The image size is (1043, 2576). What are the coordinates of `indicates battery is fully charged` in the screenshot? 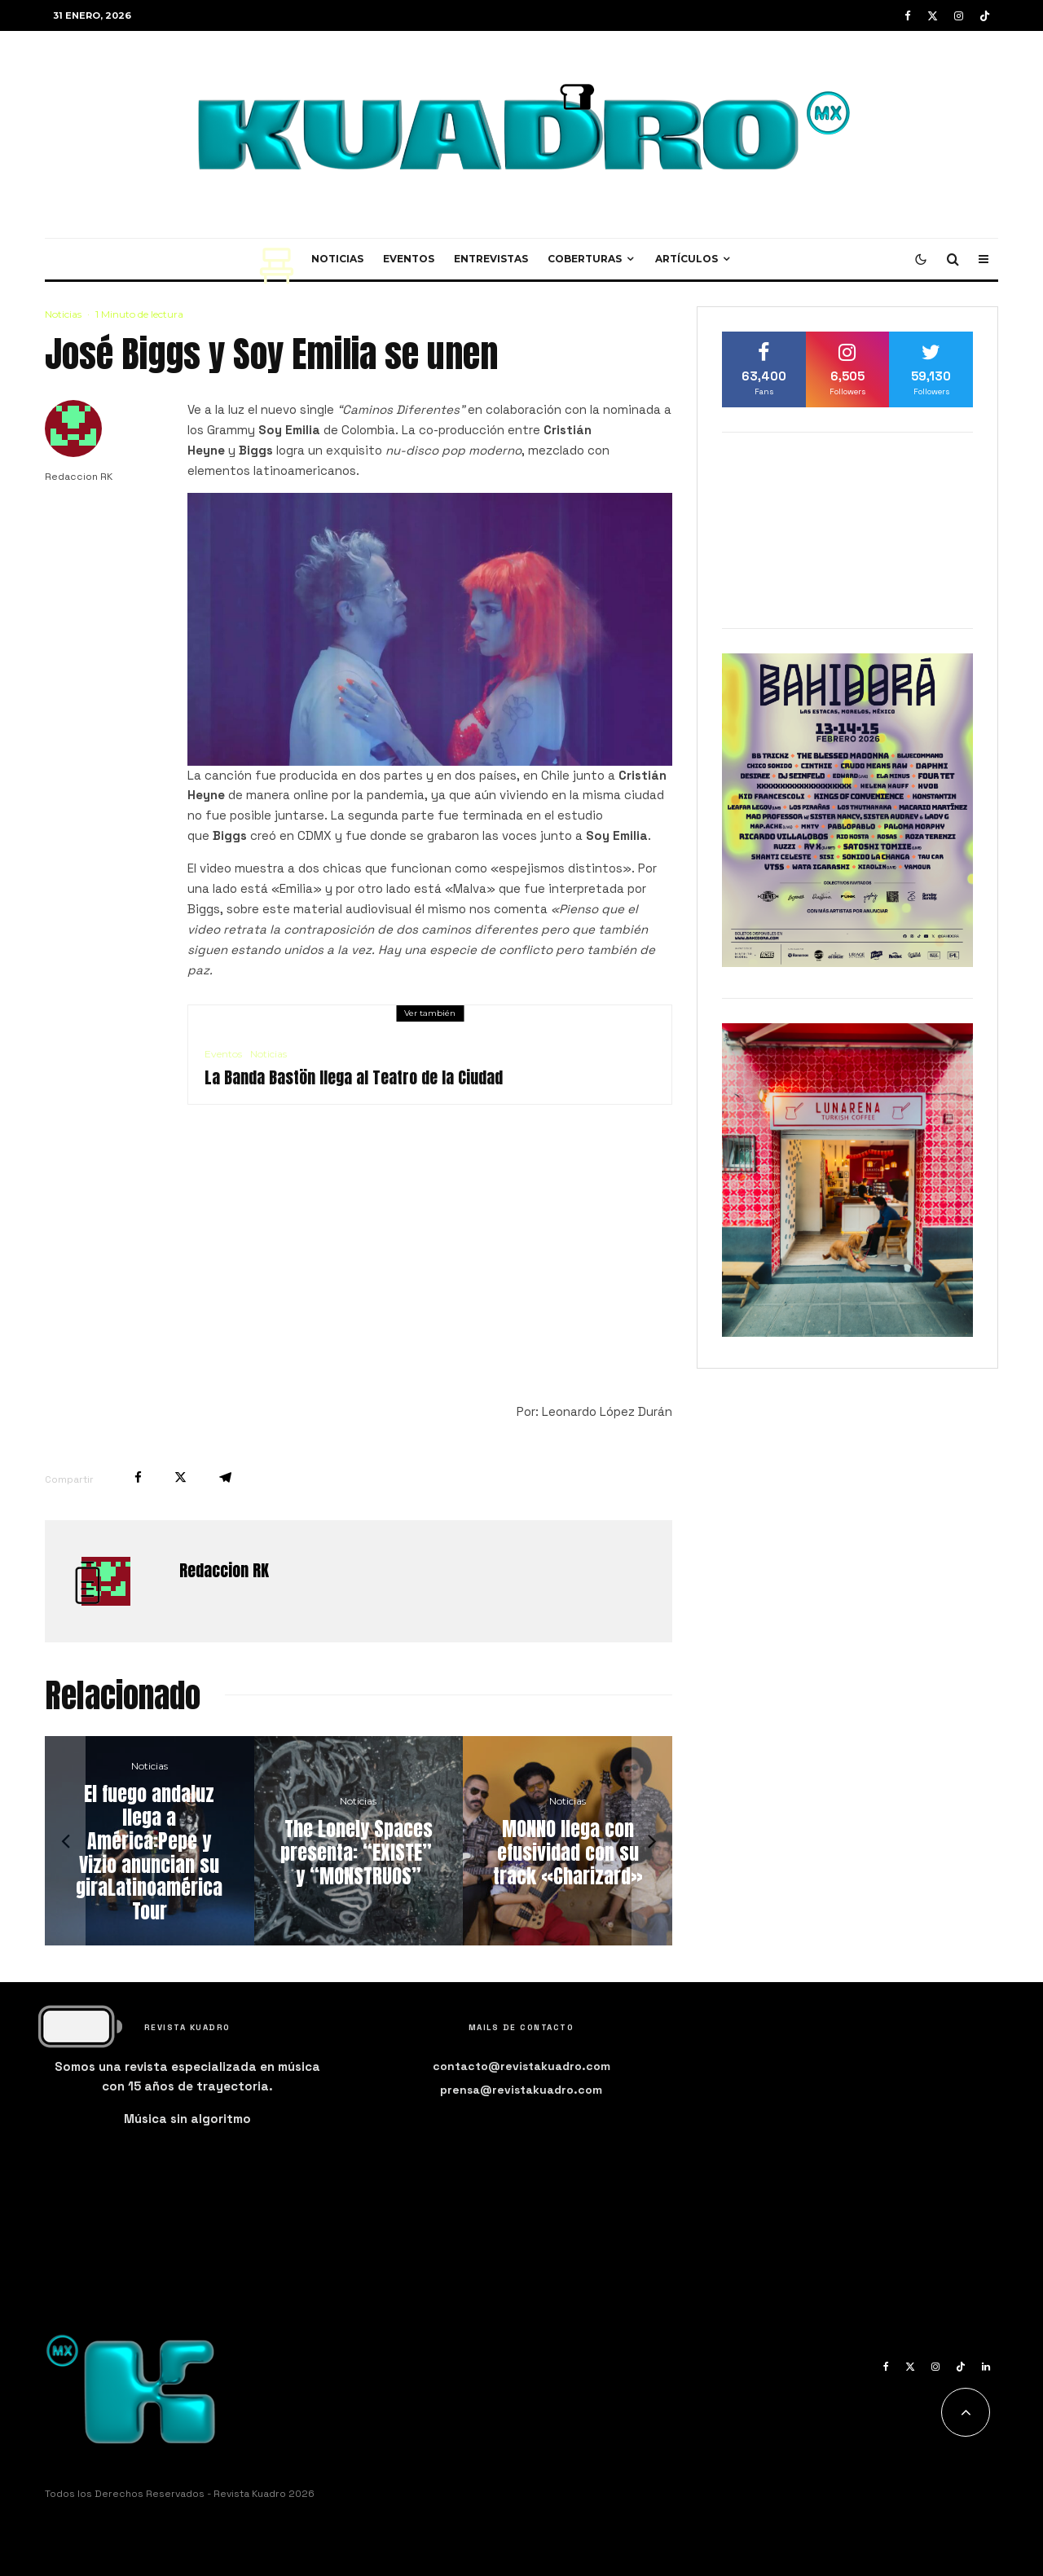 It's located at (80, 2026).